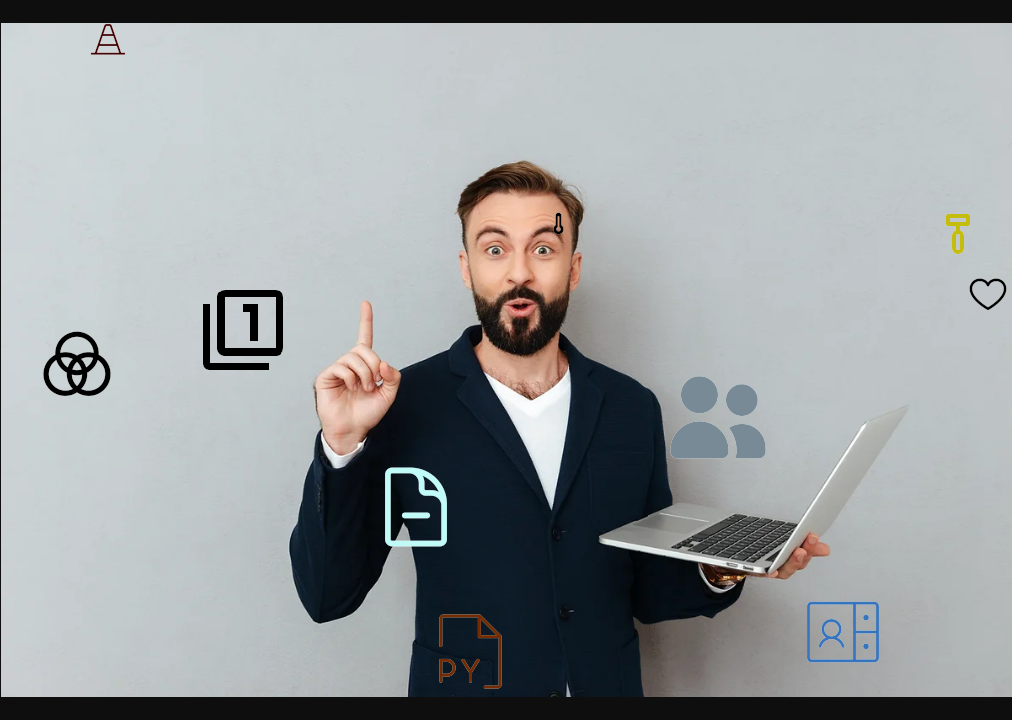 The image size is (1012, 720). Describe the element at coordinates (988, 293) in the screenshot. I see `add to favorites` at that location.